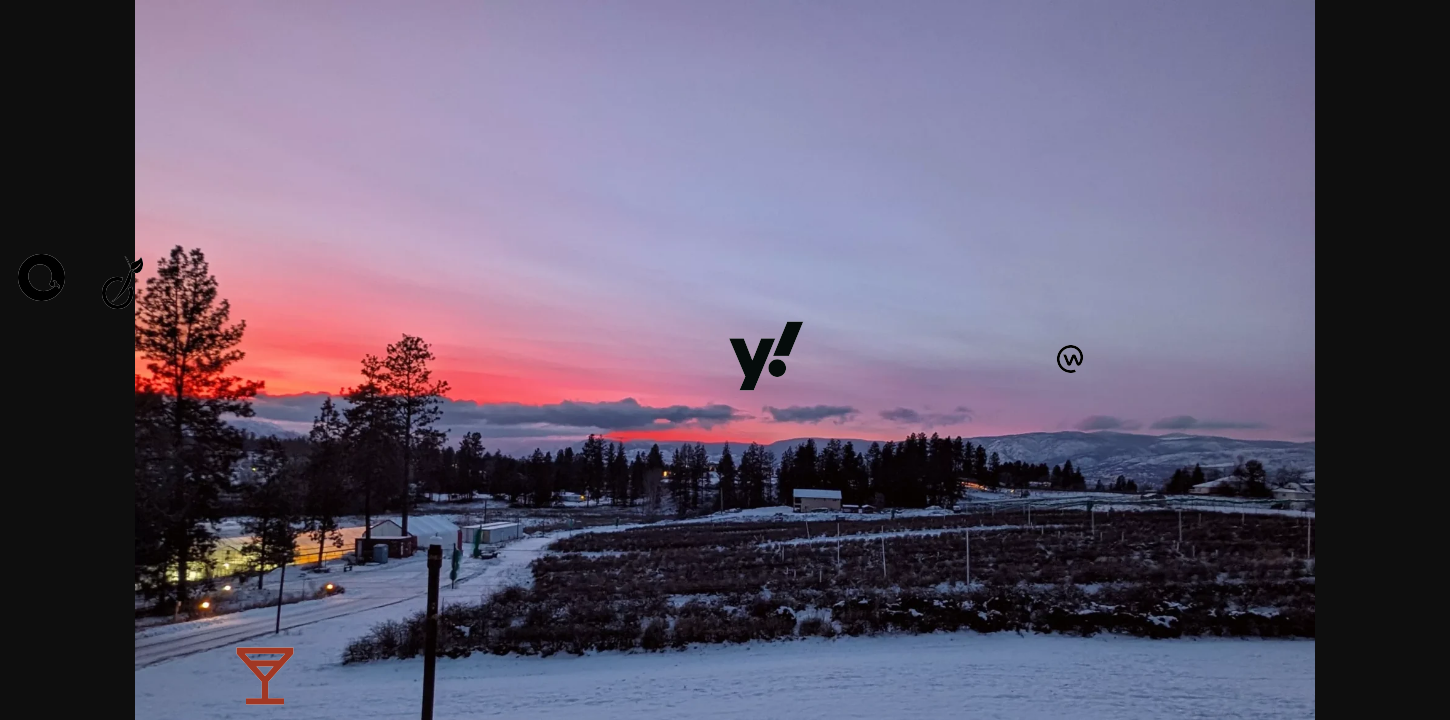 The image size is (1450, 720). I want to click on open Workplace by Meta, so click(1070, 359).